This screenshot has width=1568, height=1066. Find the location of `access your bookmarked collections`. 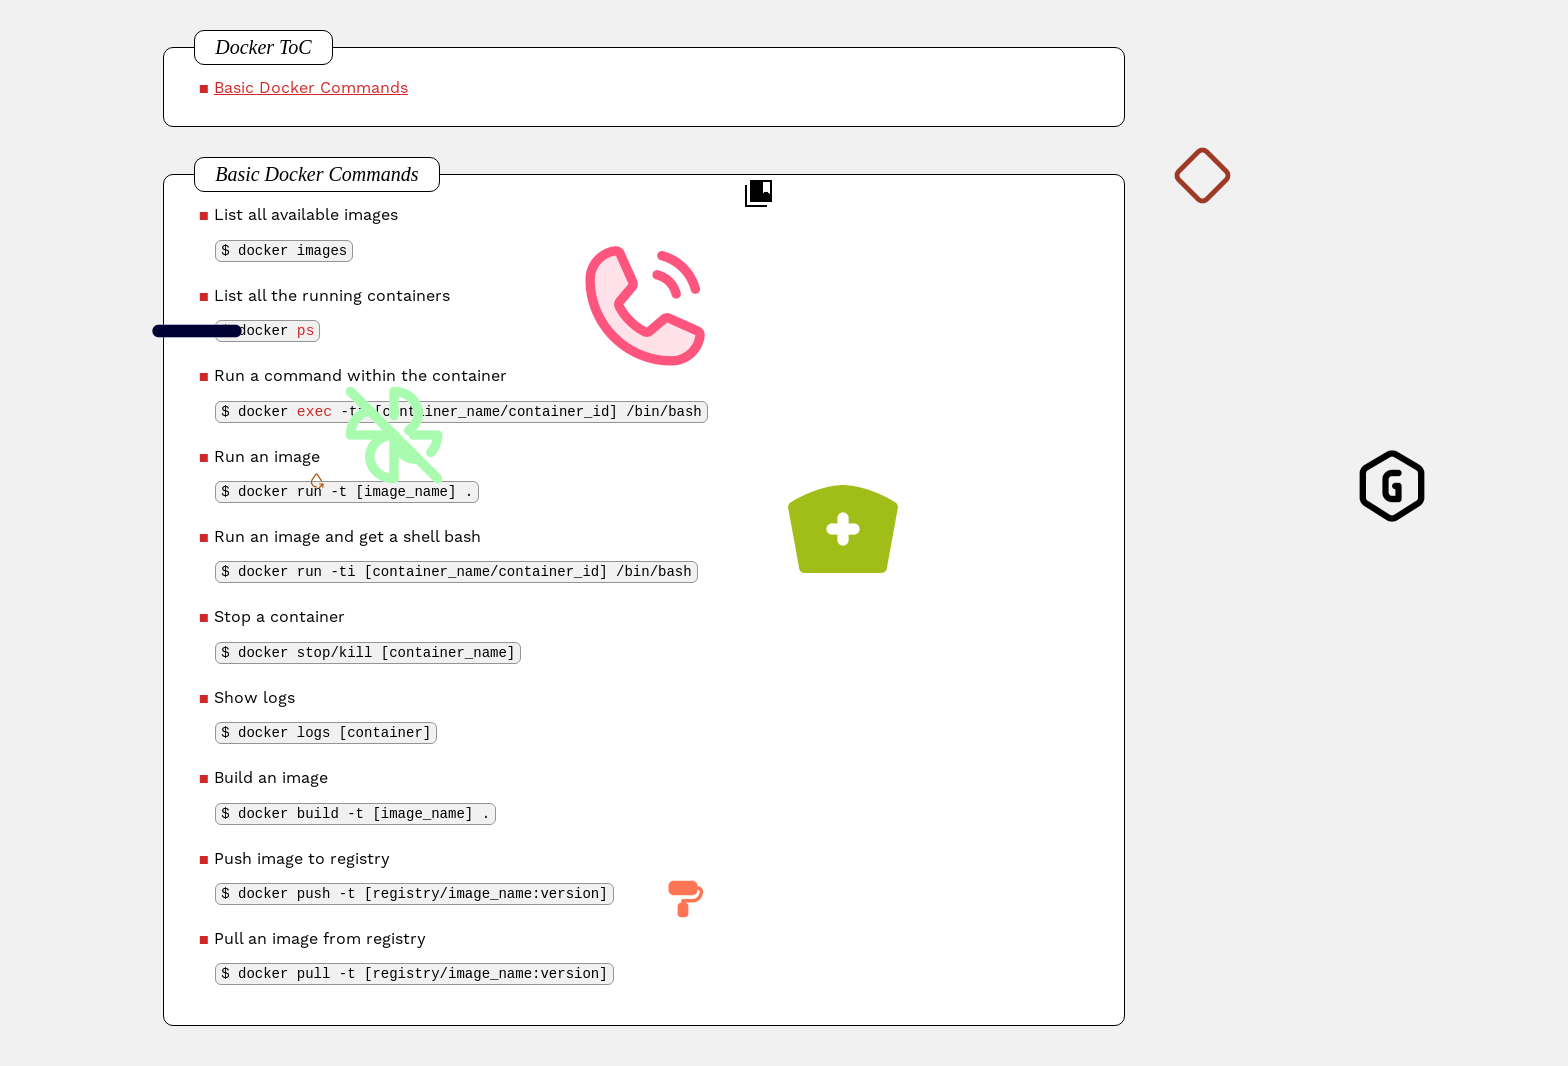

access your bookmarked collections is located at coordinates (758, 193).